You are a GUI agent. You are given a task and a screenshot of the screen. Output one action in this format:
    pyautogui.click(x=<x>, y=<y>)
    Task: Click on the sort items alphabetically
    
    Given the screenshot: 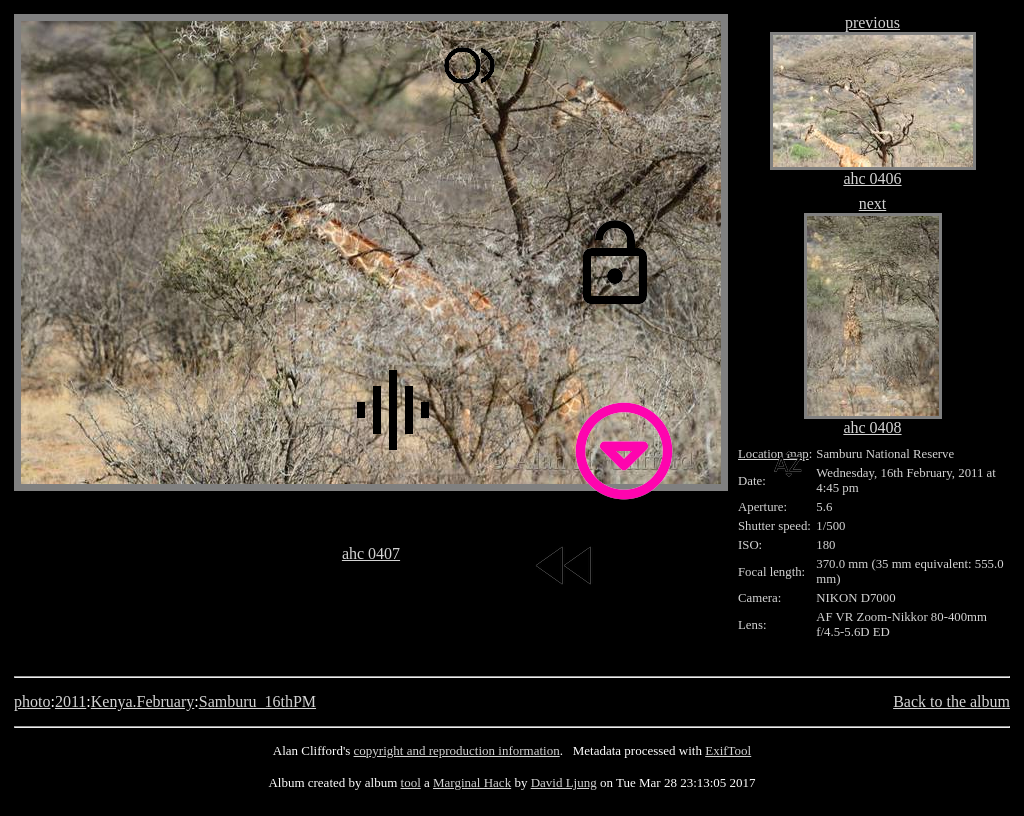 What is the action you would take?
    pyautogui.click(x=788, y=464)
    